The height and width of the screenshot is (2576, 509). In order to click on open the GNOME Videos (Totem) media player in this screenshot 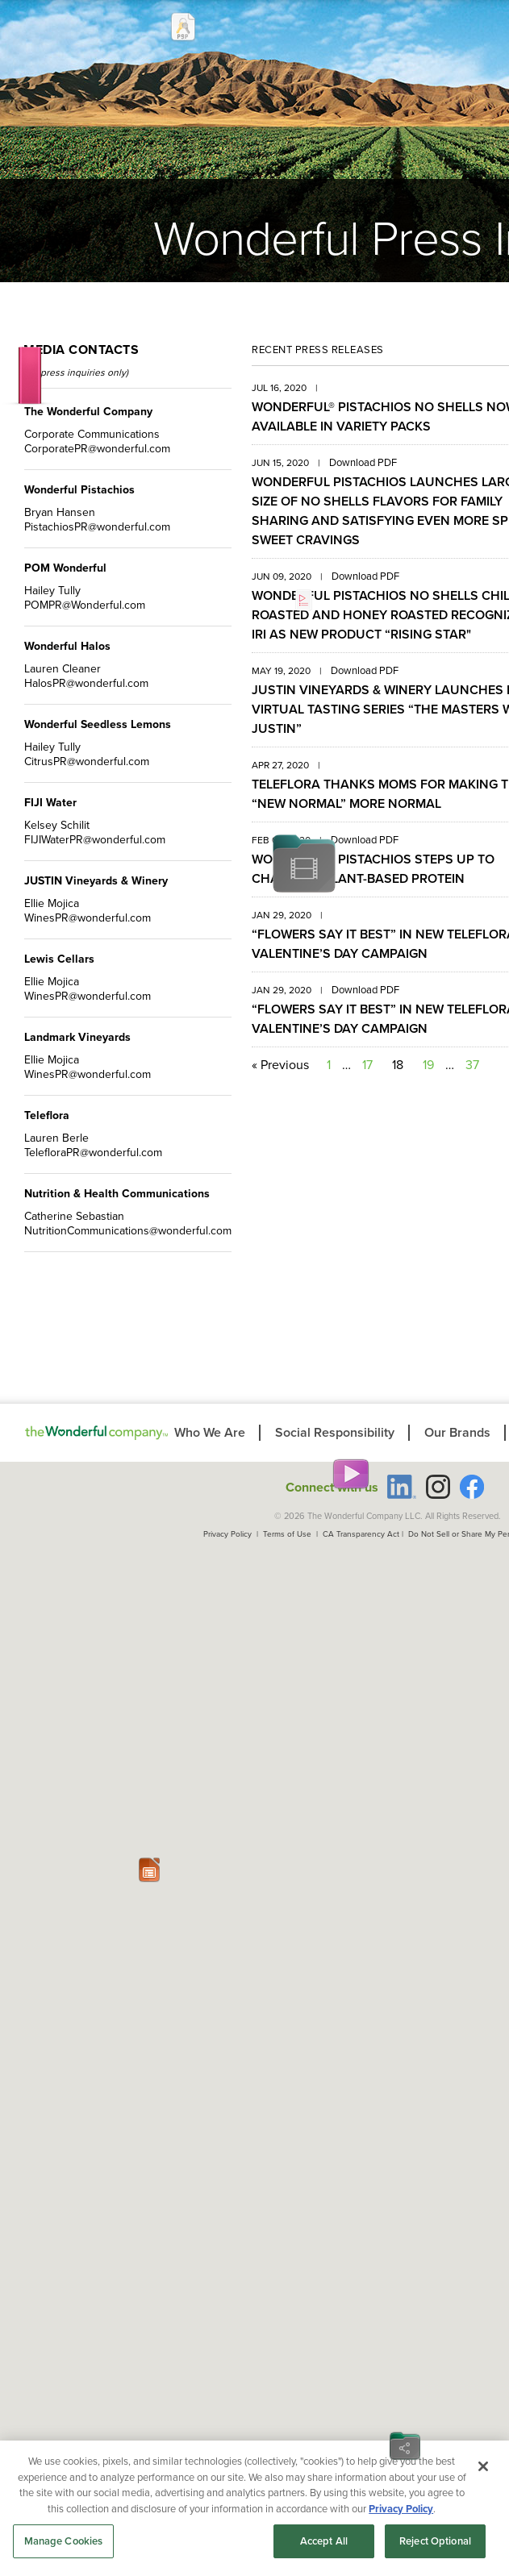, I will do `click(351, 1474)`.